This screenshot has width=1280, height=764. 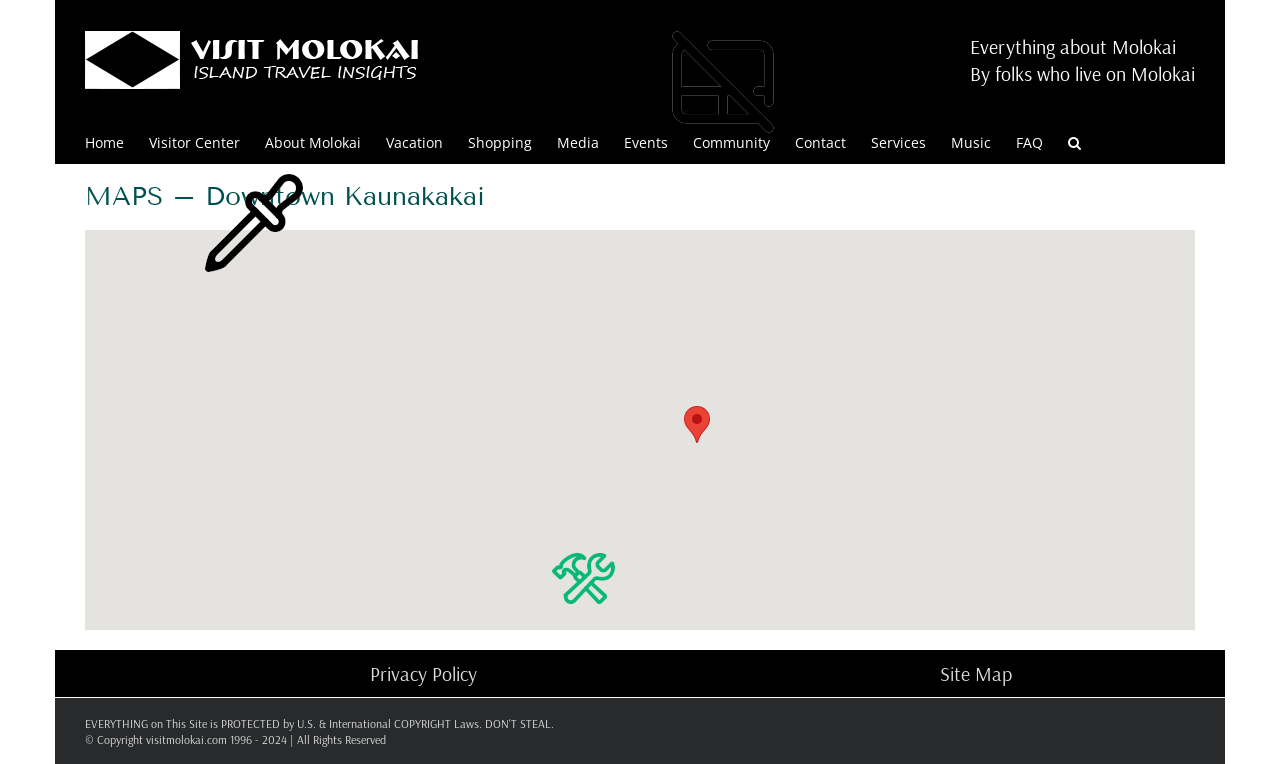 I want to click on pick a color from the screen, so click(x=254, y=223).